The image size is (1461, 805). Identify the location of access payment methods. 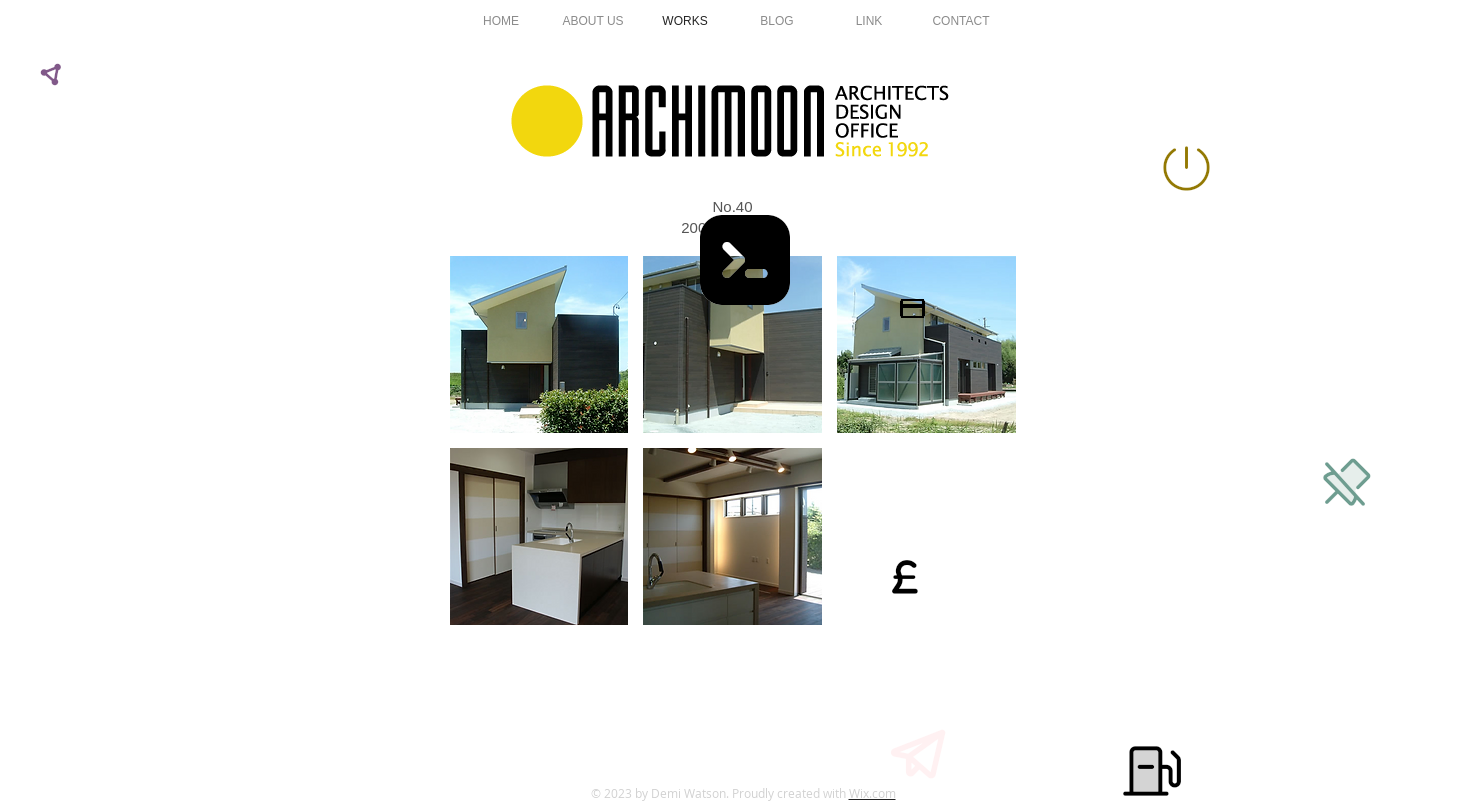
(912, 308).